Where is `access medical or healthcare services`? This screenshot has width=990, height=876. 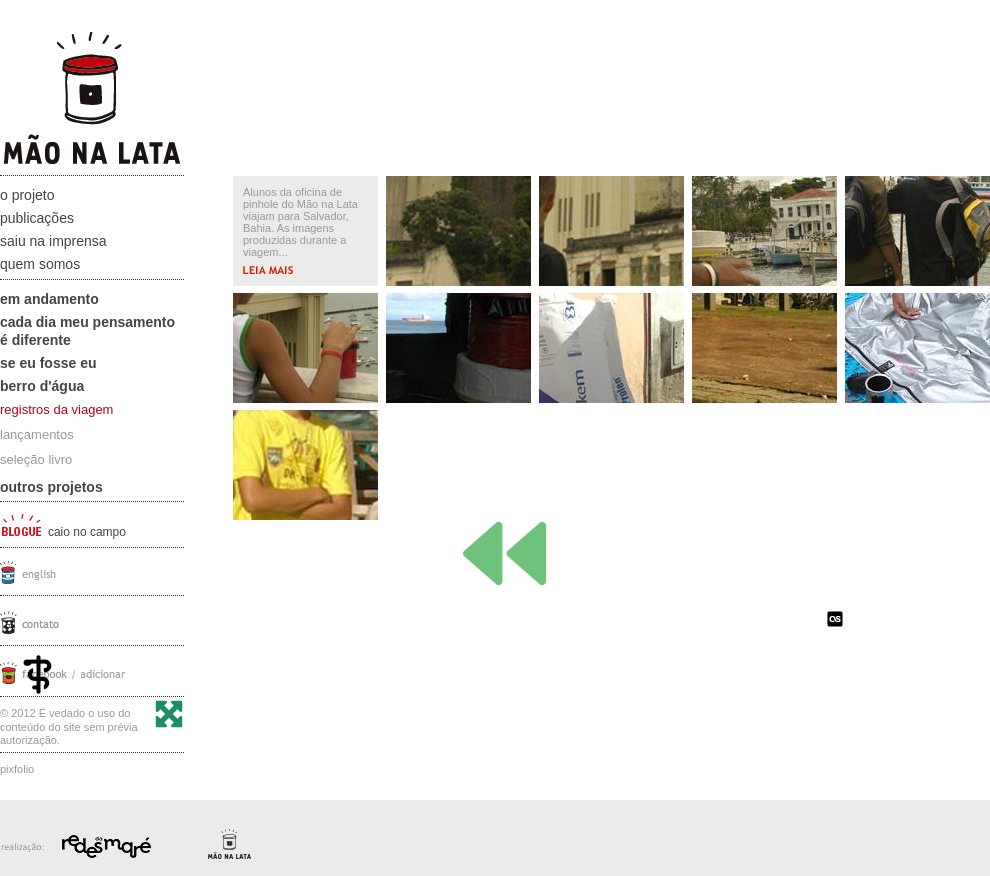
access medical or healthcare services is located at coordinates (38, 674).